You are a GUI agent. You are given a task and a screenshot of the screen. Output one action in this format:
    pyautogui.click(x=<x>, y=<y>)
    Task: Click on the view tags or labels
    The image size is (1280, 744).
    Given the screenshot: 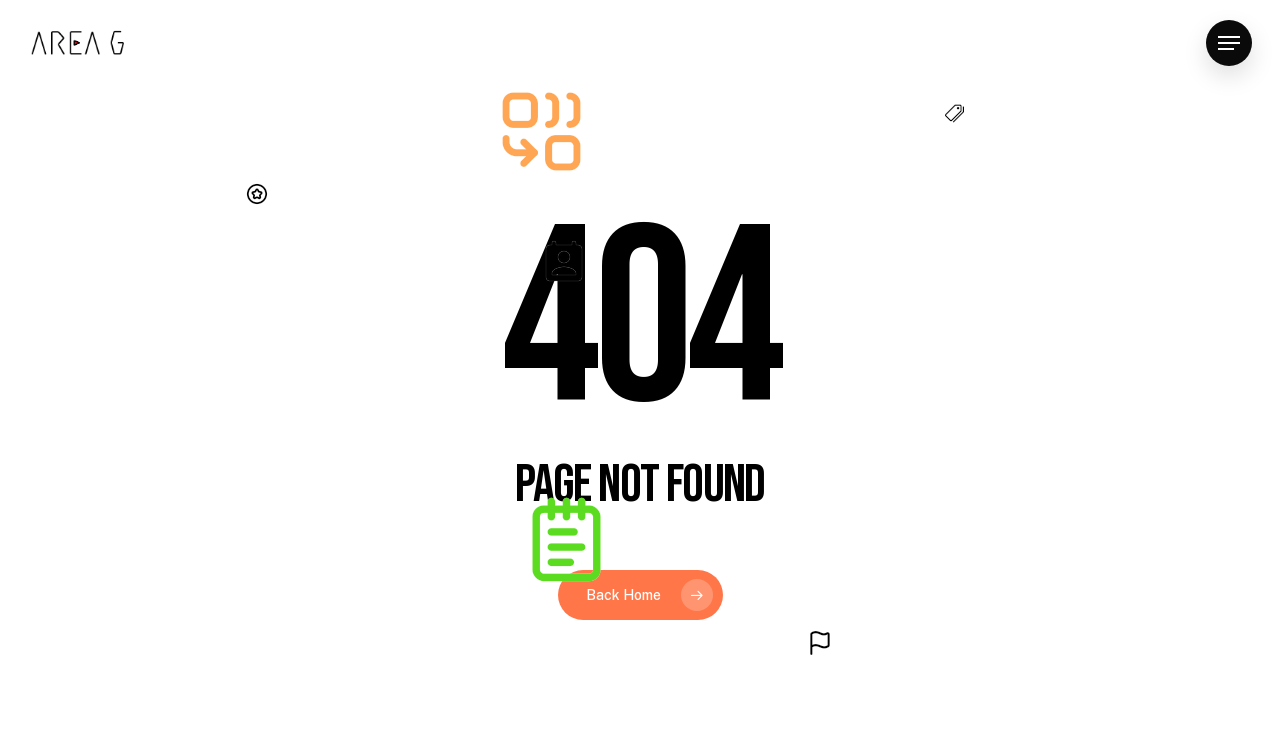 What is the action you would take?
    pyautogui.click(x=954, y=113)
    